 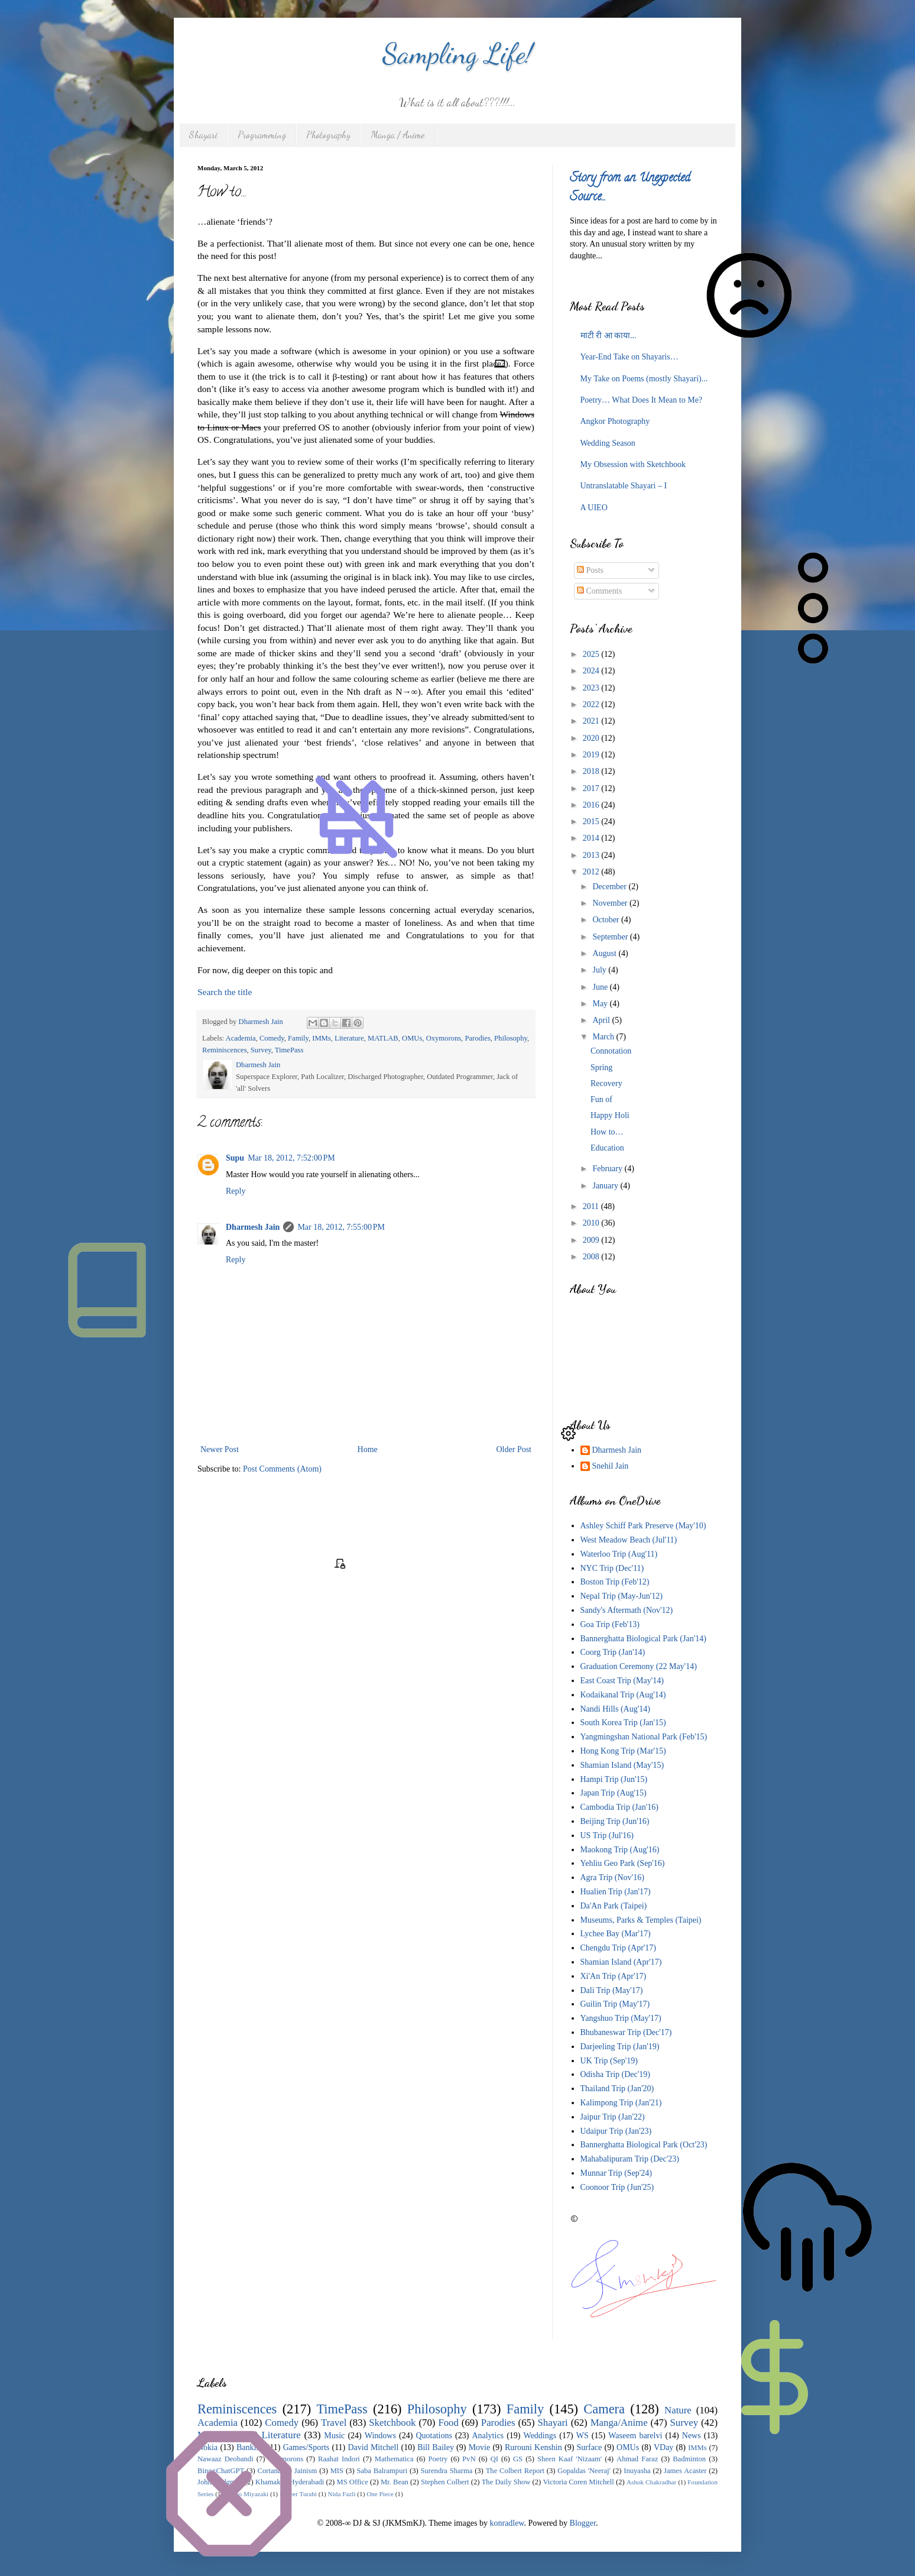 I want to click on access app settings and preferences, so click(x=568, y=1433).